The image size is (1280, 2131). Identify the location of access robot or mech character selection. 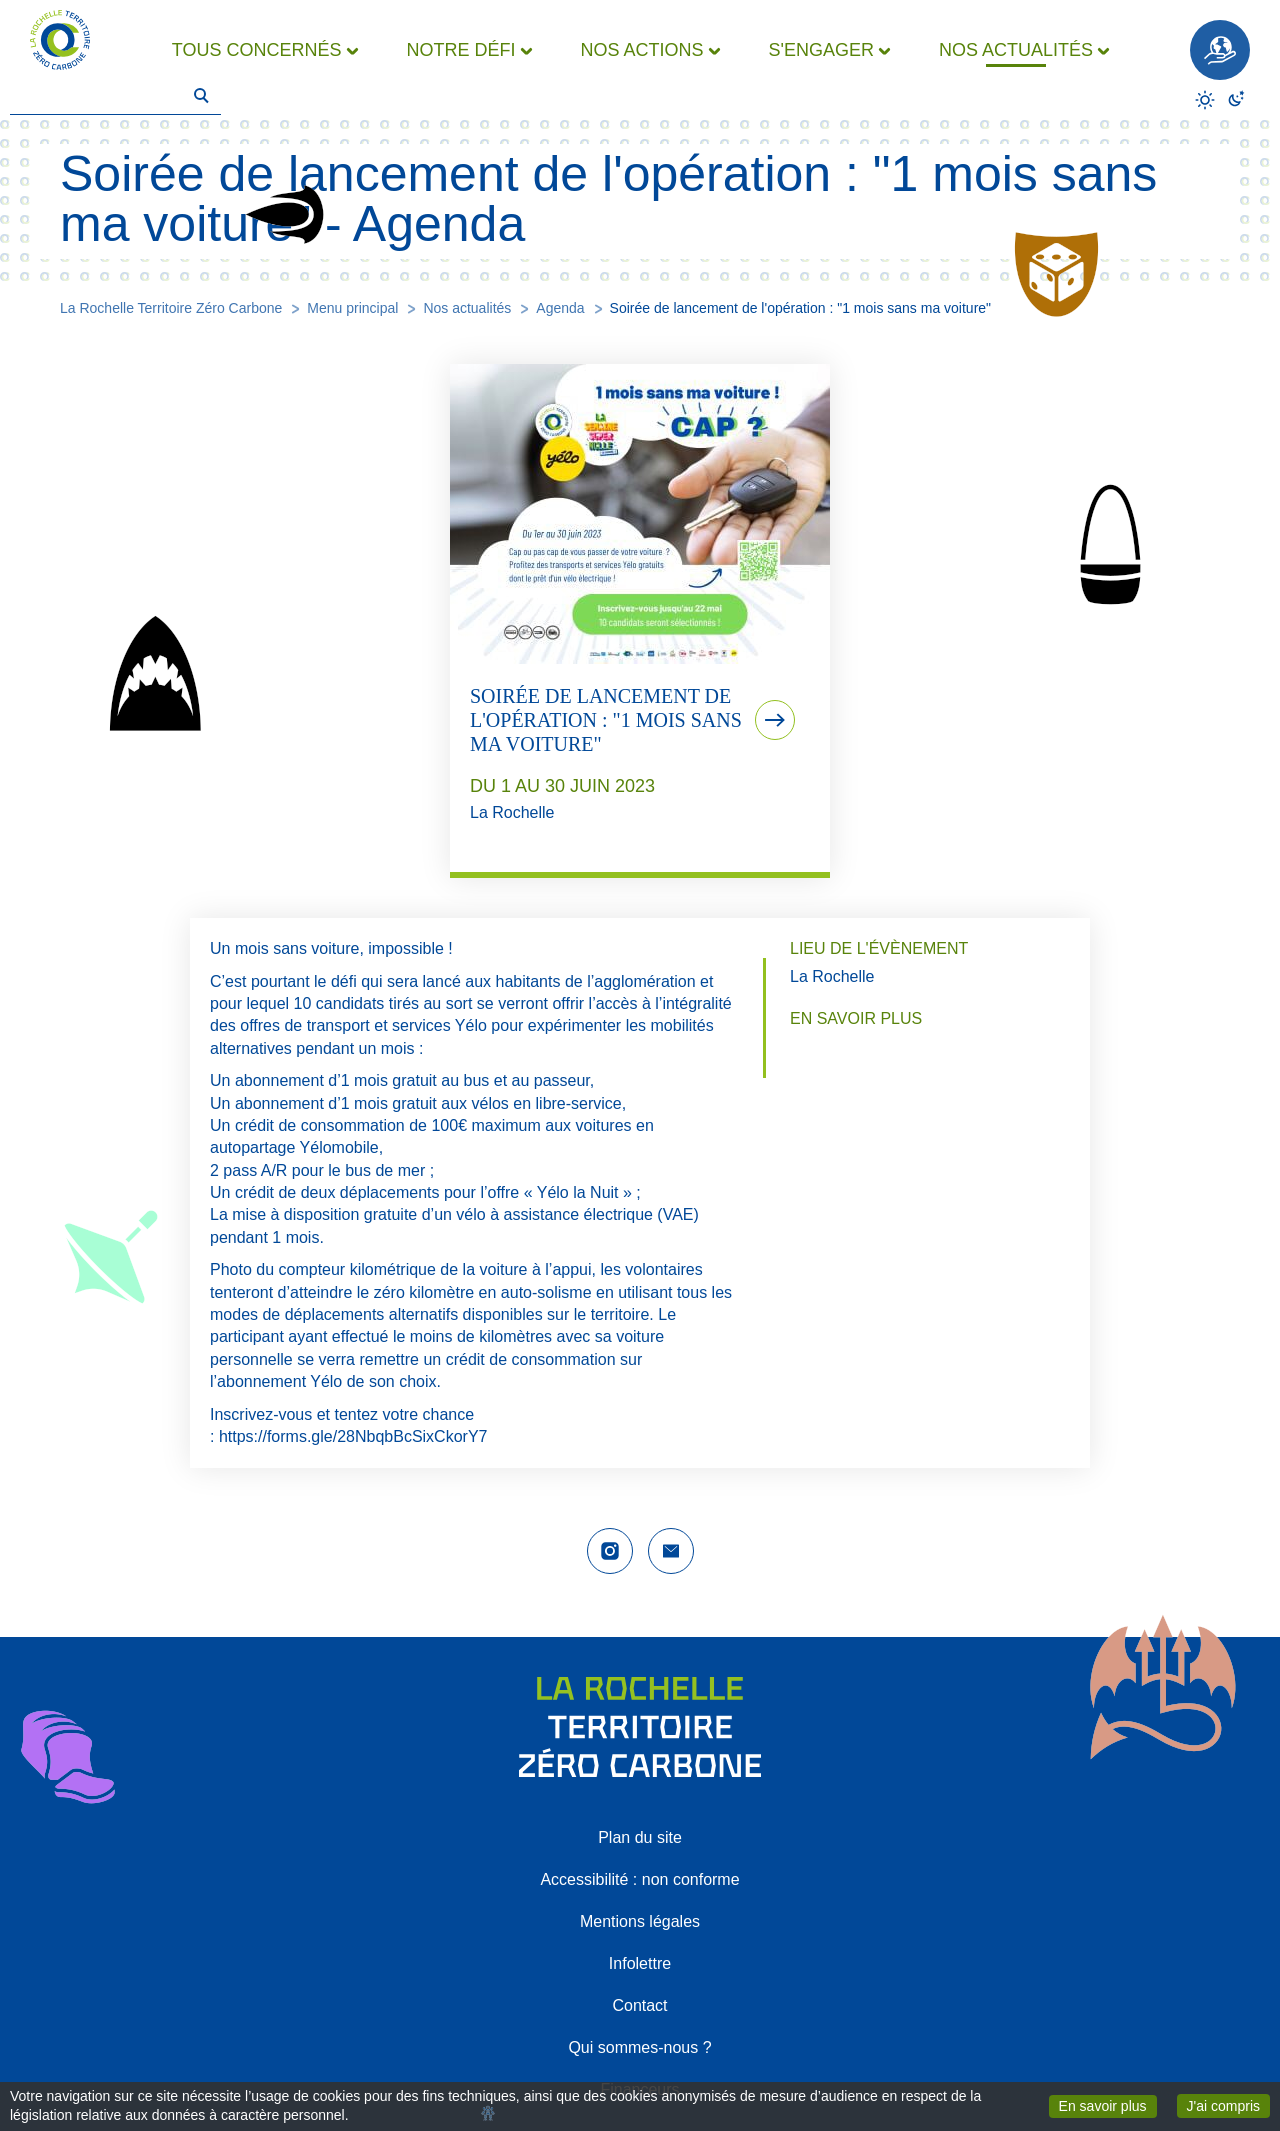
(488, 2113).